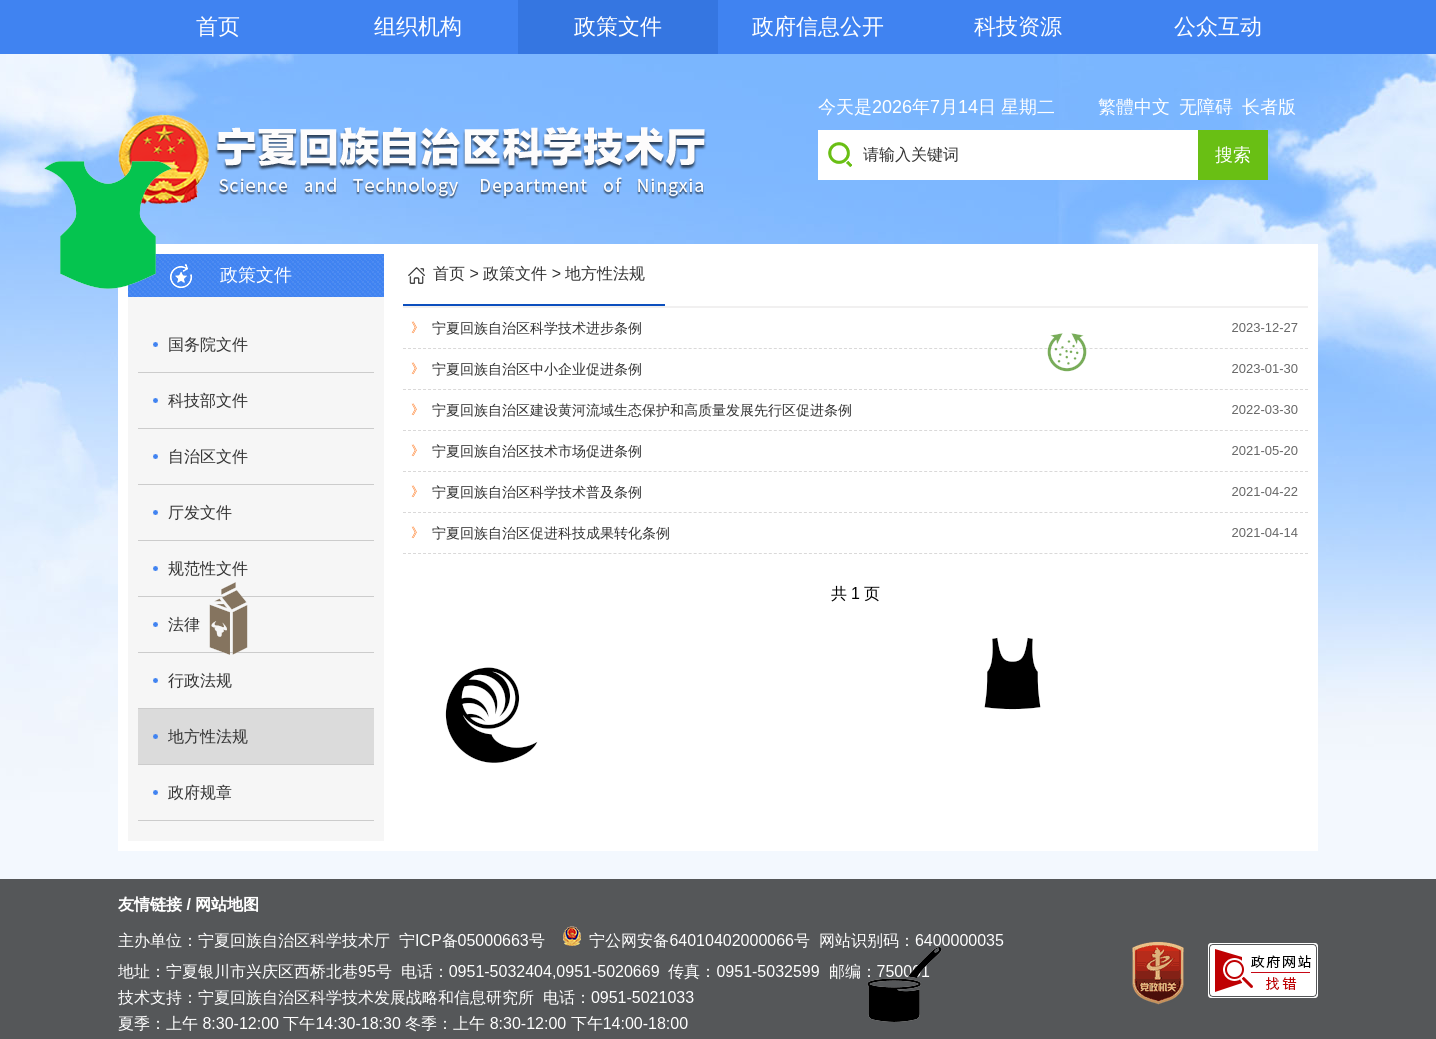  I want to click on access cooking or recipe features, so click(904, 984).